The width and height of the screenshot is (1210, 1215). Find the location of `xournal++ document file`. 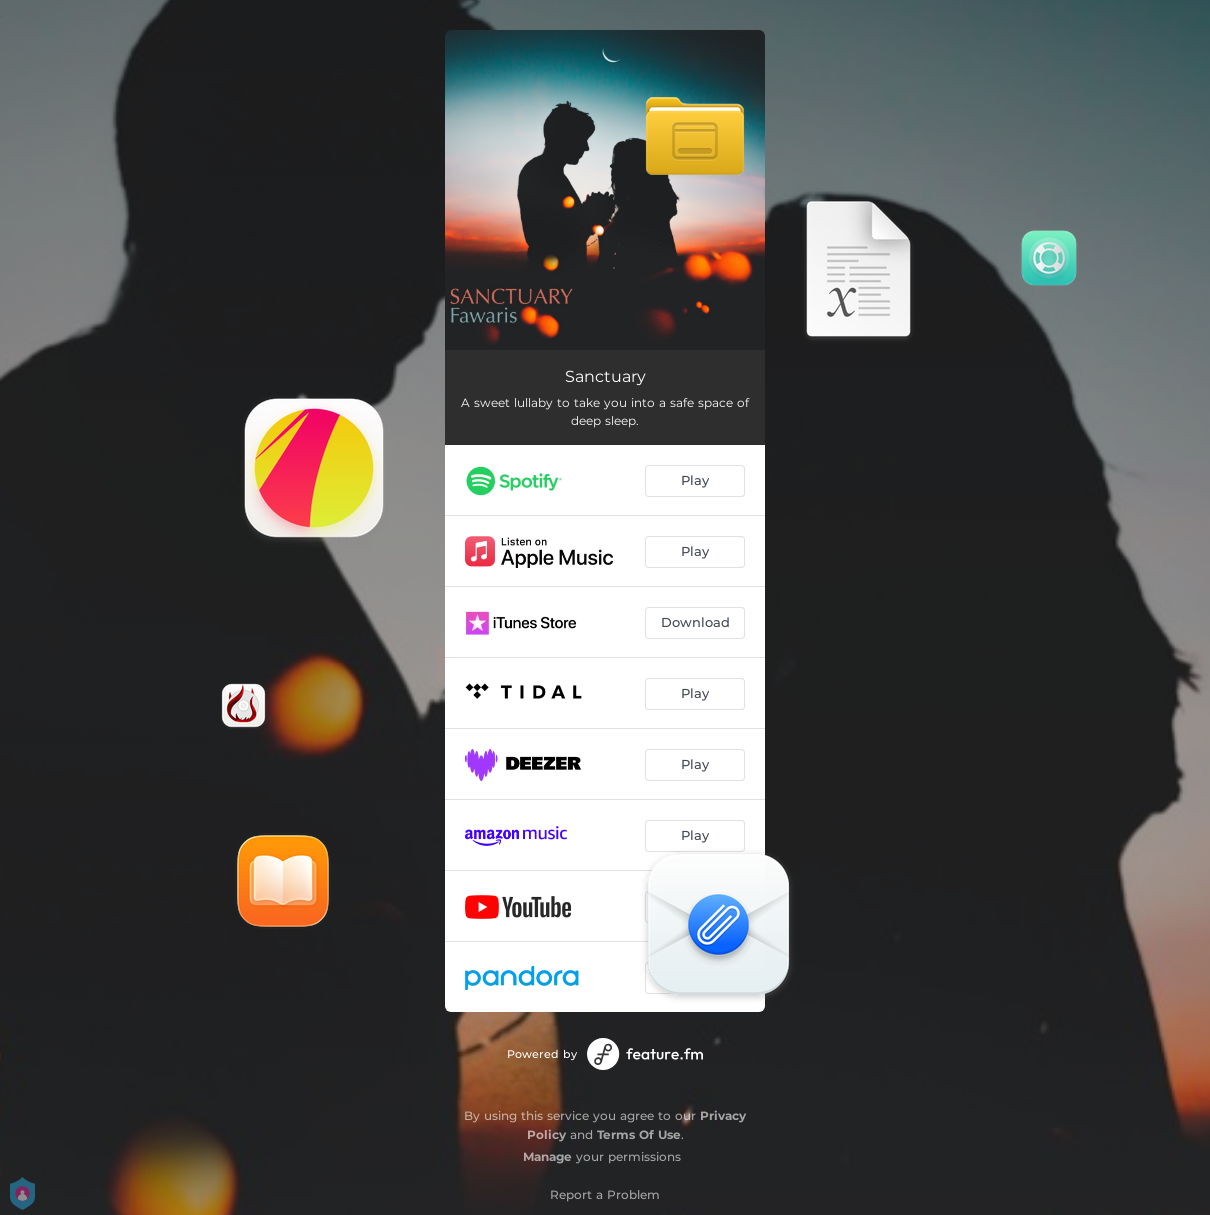

xournal++ document file is located at coordinates (858, 271).